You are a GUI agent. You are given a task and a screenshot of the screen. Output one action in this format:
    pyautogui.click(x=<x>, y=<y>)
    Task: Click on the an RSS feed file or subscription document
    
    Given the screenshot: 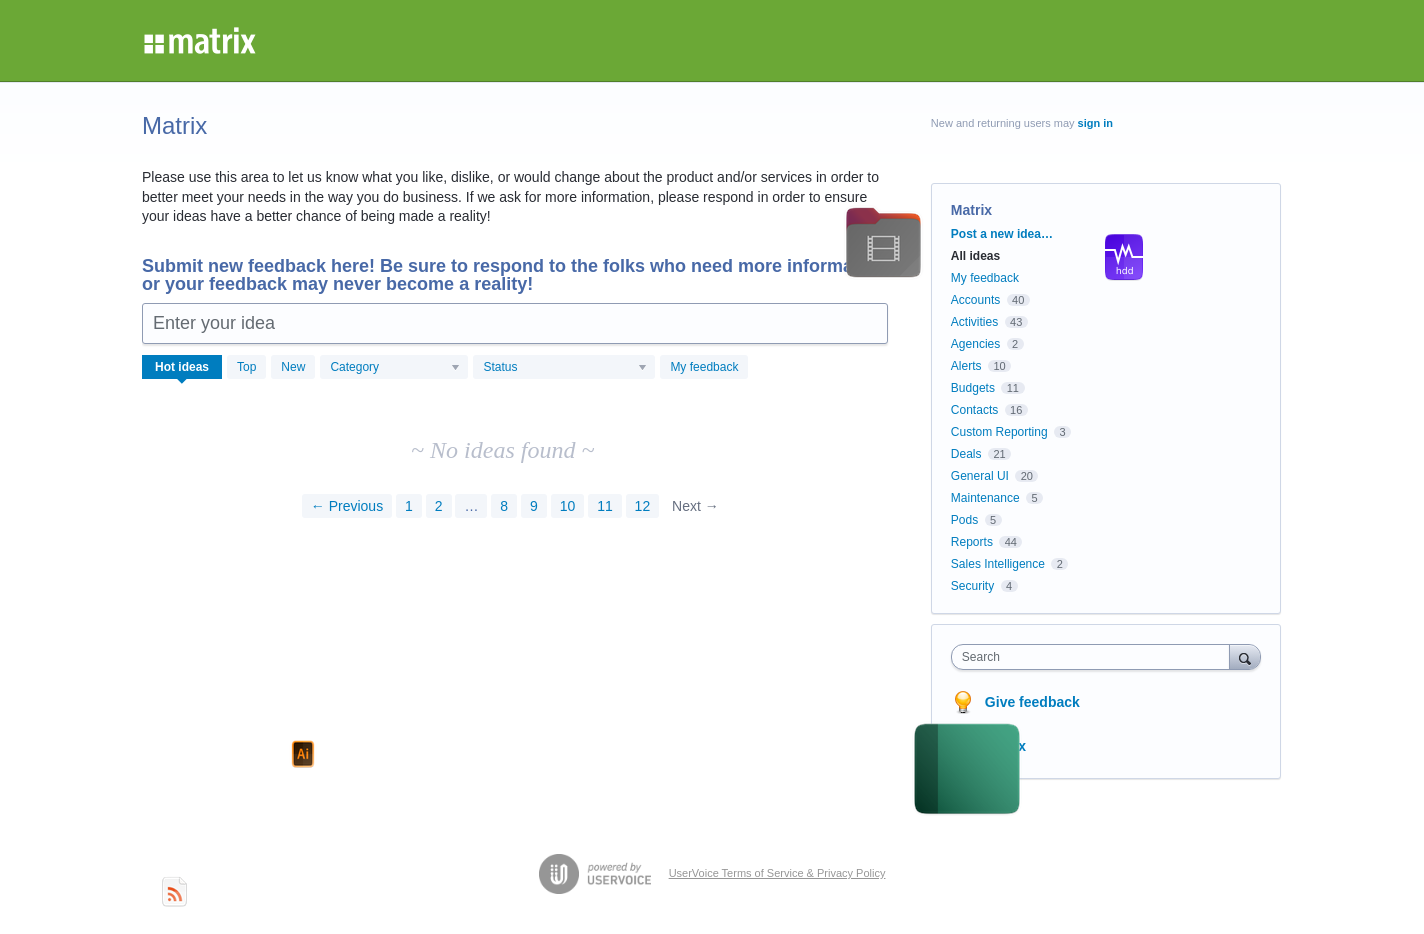 What is the action you would take?
    pyautogui.click(x=174, y=891)
    